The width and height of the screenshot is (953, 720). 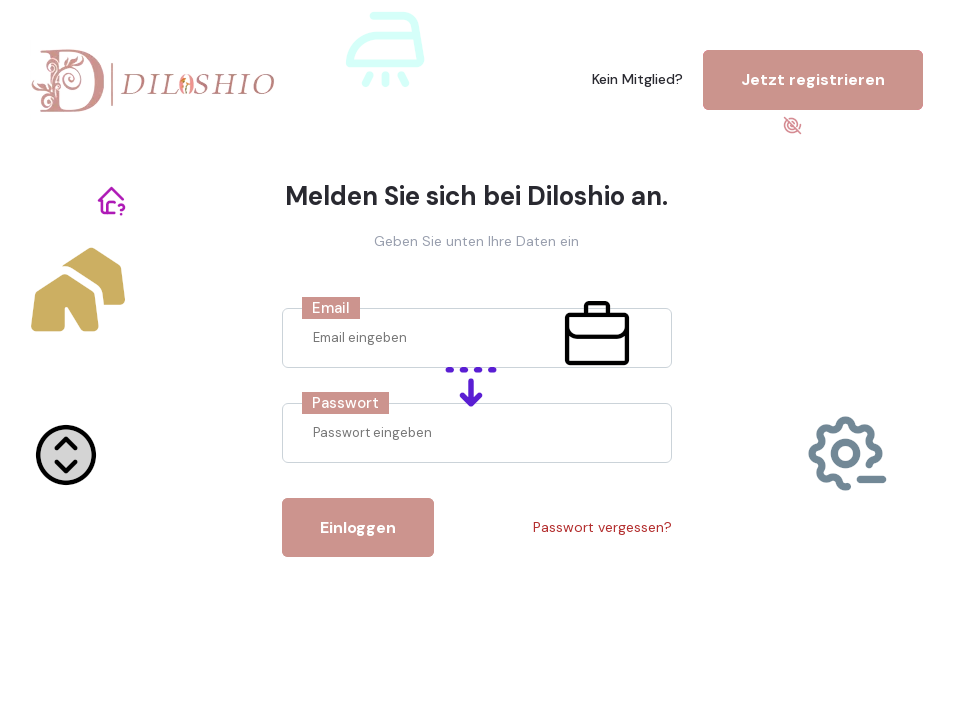 I want to click on remove a setting or preference, so click(x=845, y=453).